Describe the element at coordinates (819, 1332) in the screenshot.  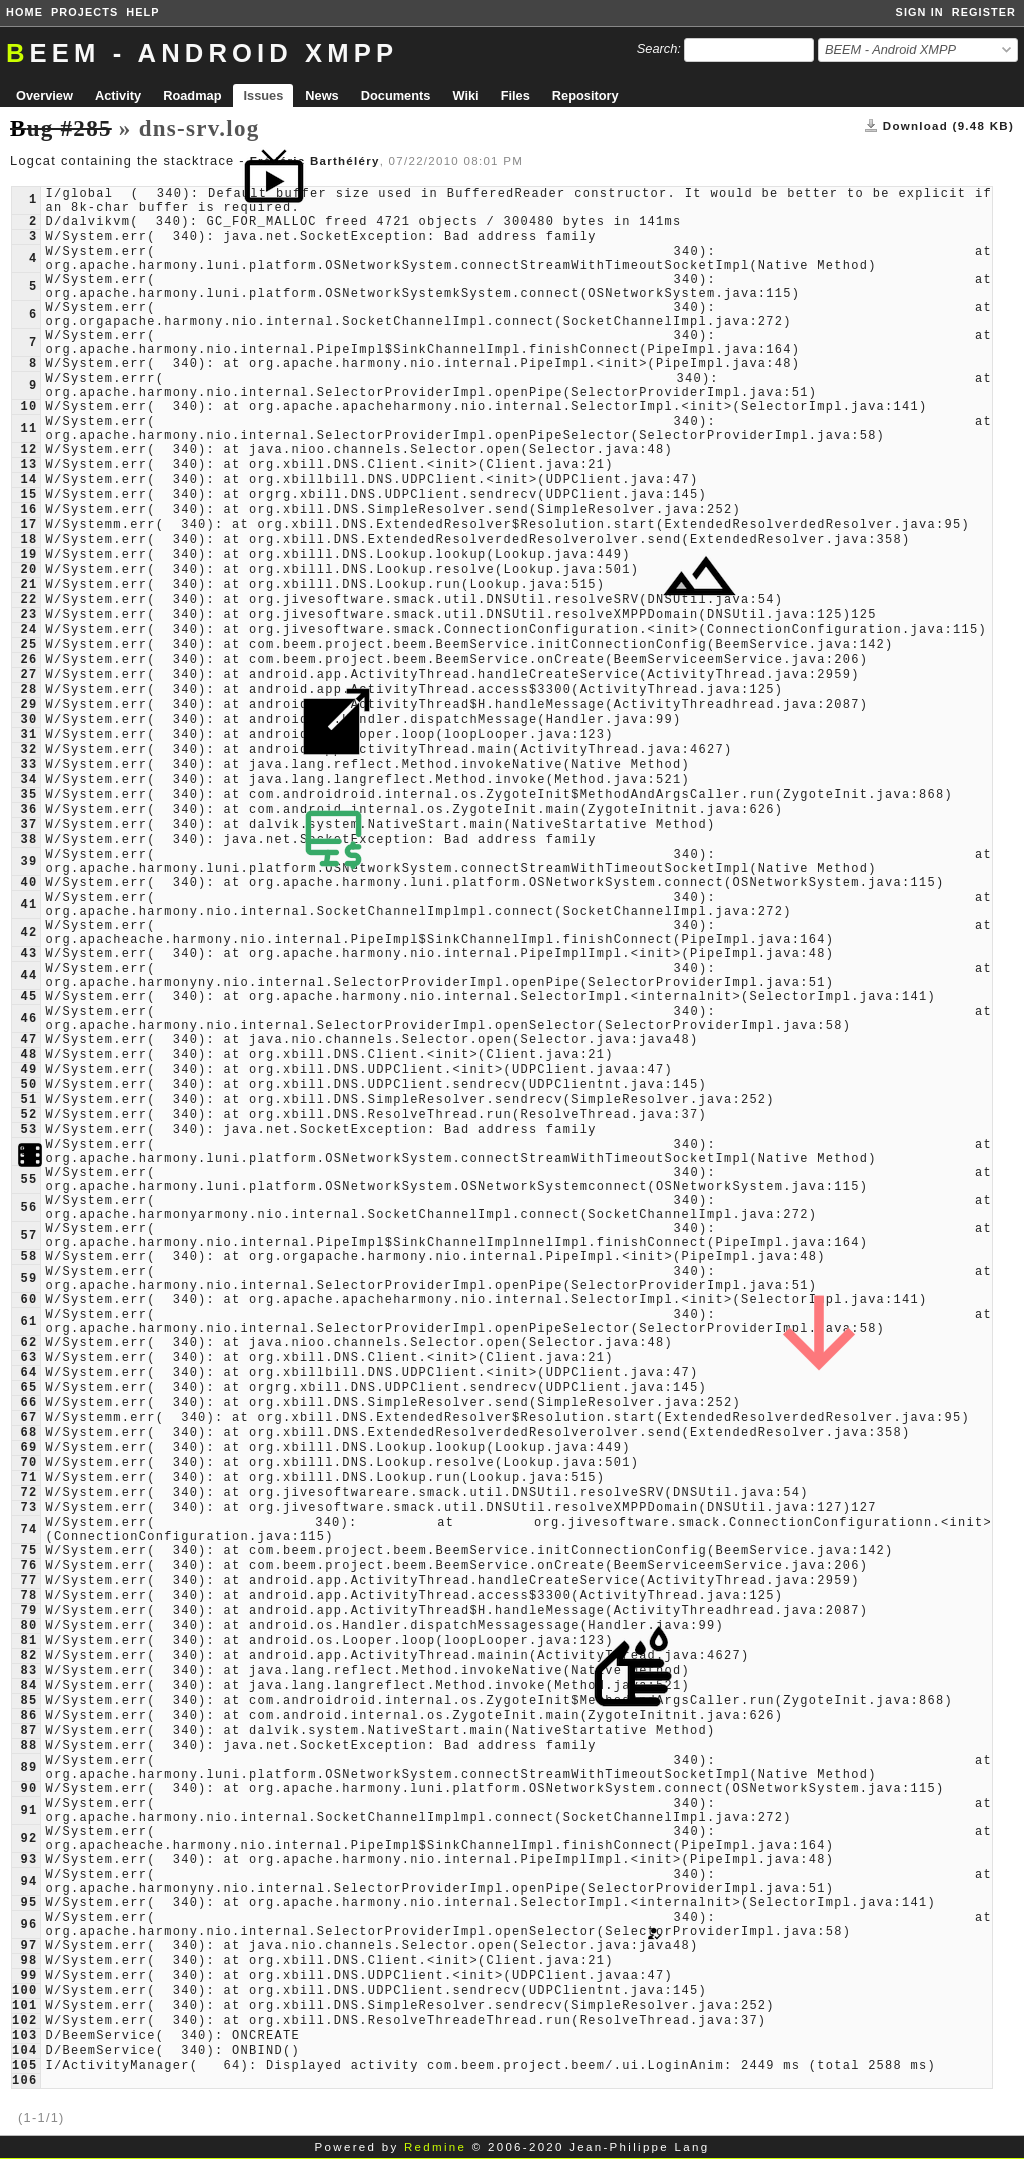
I see `scroll down or view more content` at that location.